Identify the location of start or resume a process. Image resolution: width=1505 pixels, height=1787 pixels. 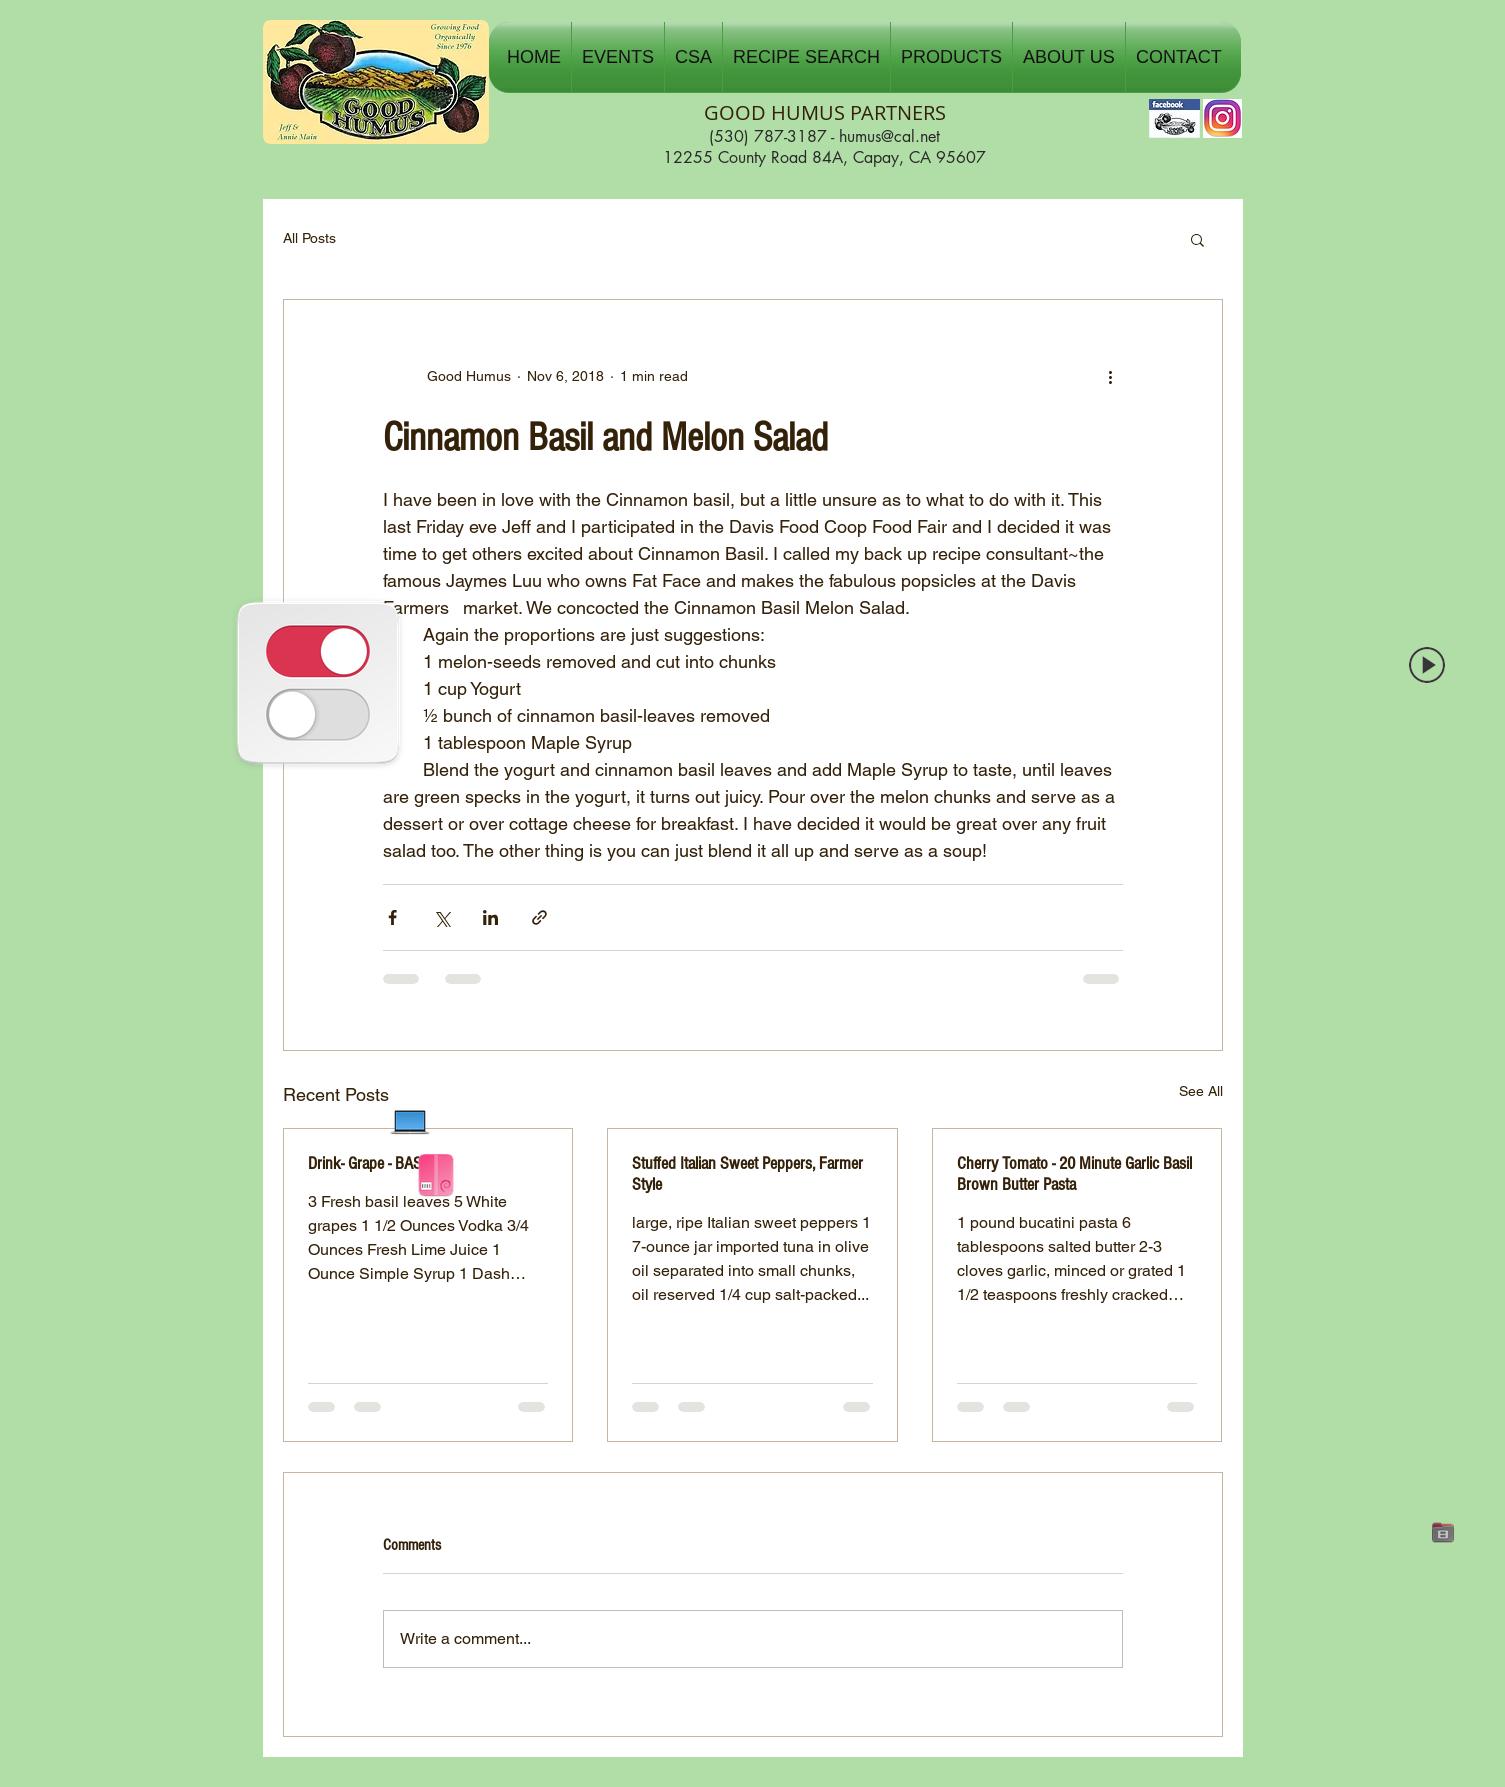
(1427, 665).